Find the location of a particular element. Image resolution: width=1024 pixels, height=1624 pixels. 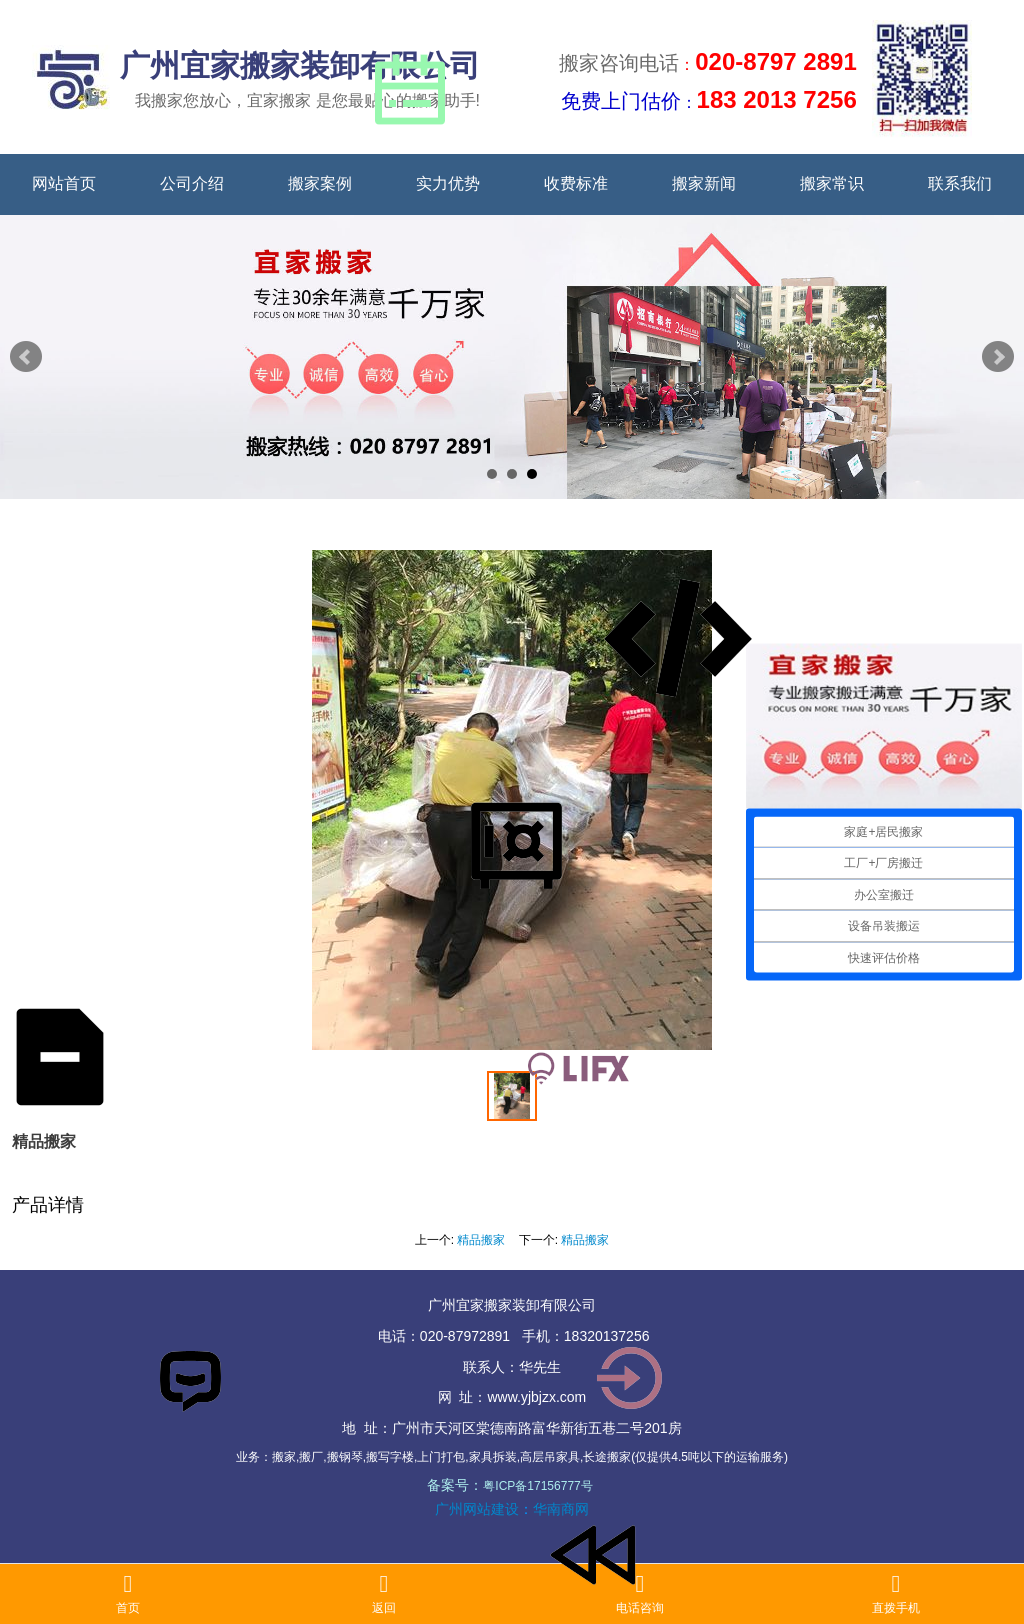

log in to your account is located at coordinates (631, 1378).